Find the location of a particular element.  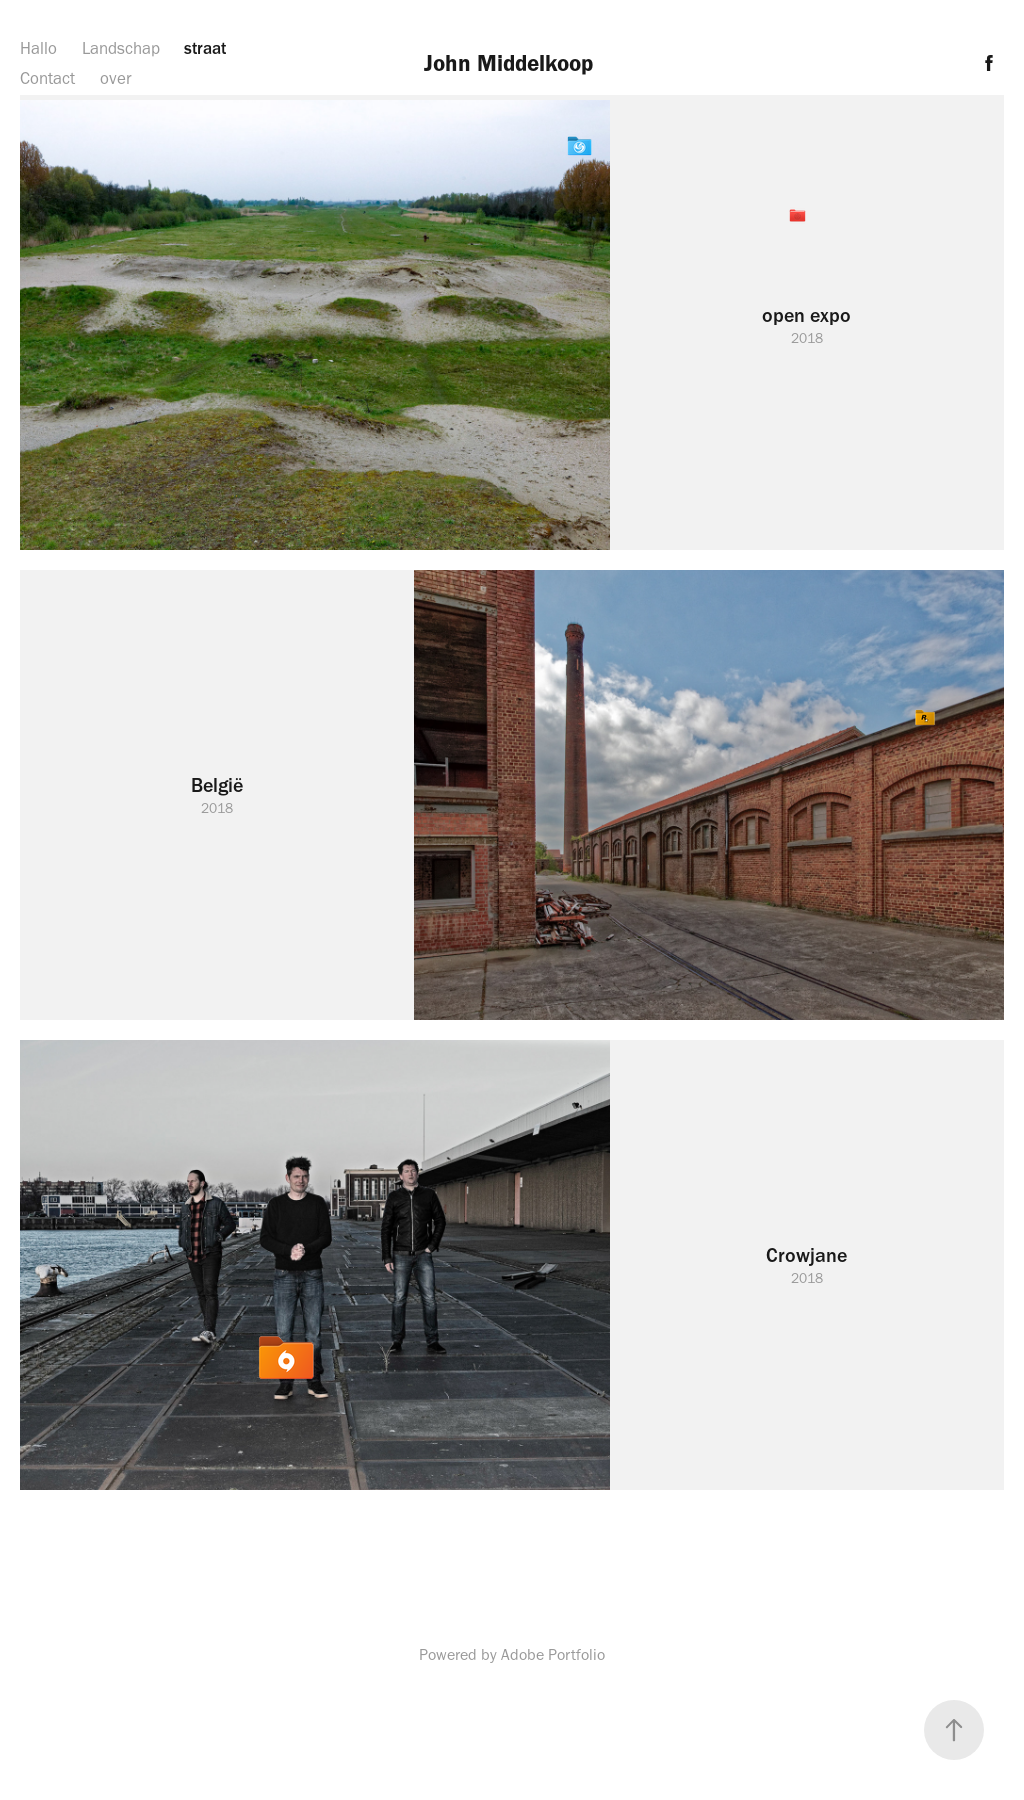

folder containing Rockstar Games files or installations is located at coordinates (925, 718).